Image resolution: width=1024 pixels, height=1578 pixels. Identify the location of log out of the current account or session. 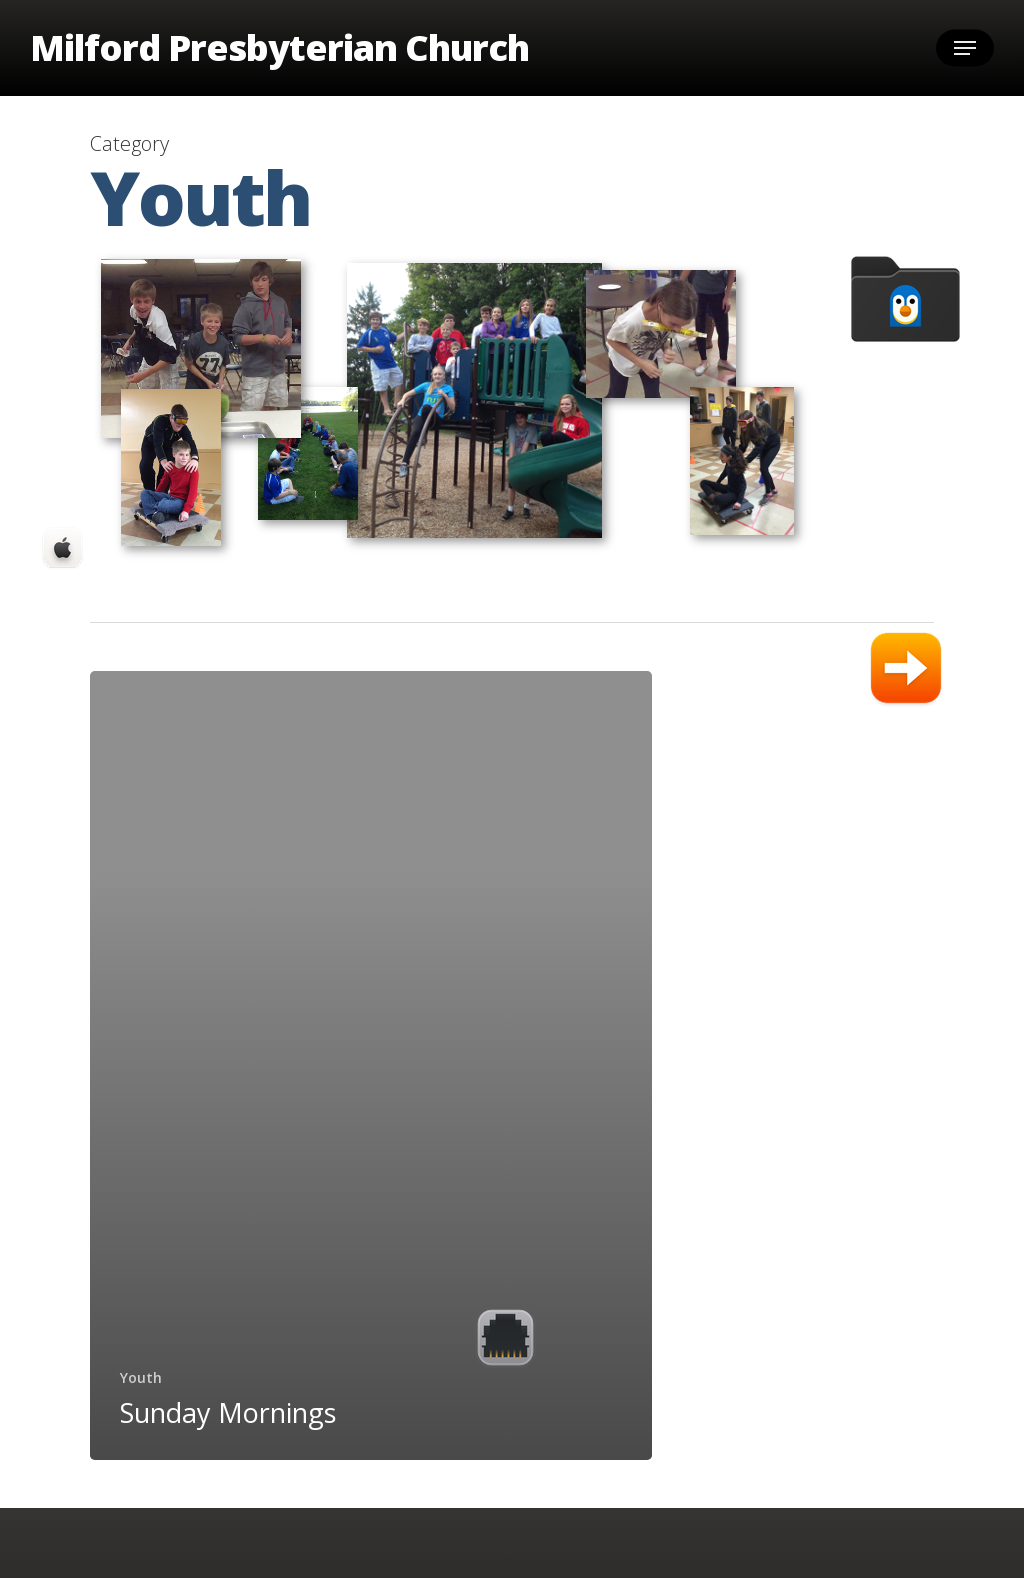
(906, 668).